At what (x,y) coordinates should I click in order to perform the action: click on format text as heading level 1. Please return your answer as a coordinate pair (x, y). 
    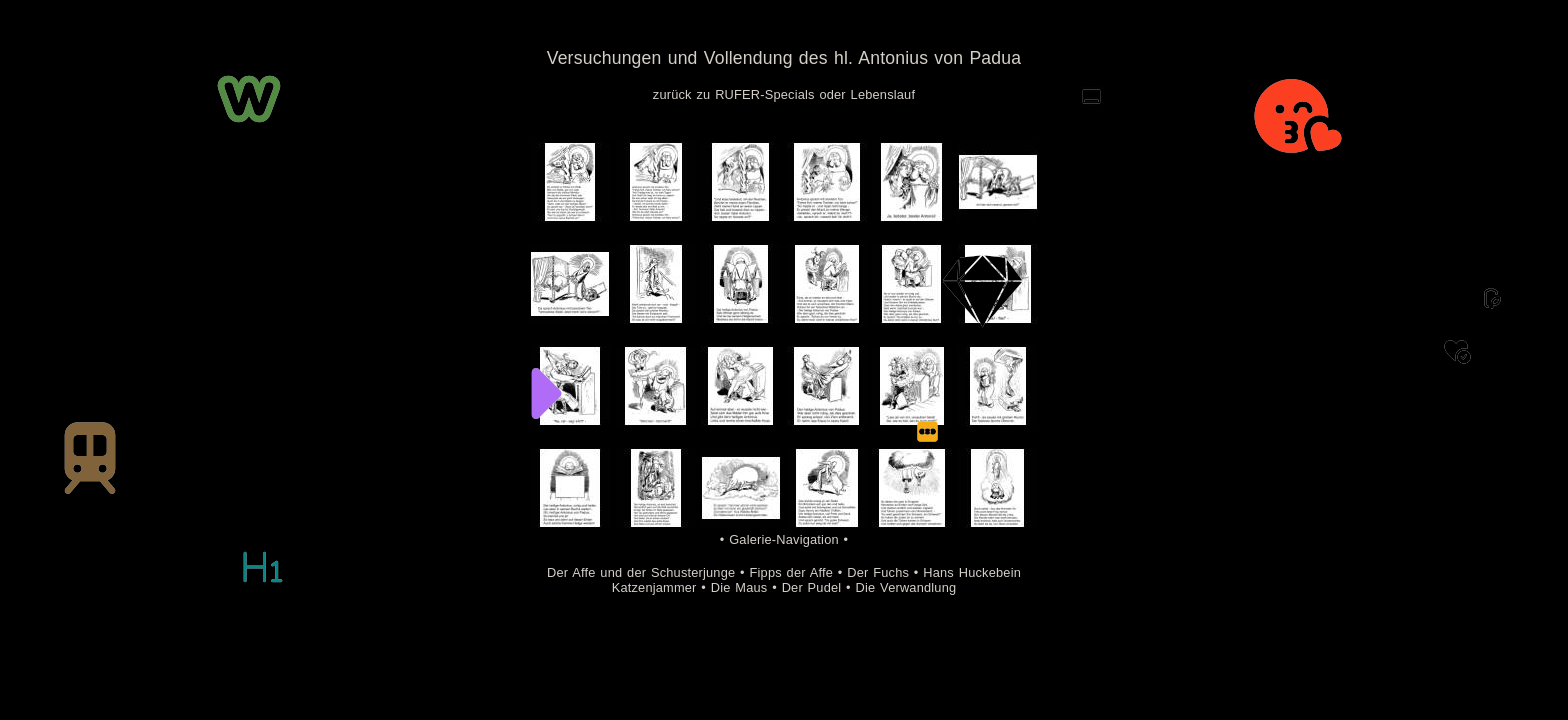
    Looking at the image, I should click on (263, 567).